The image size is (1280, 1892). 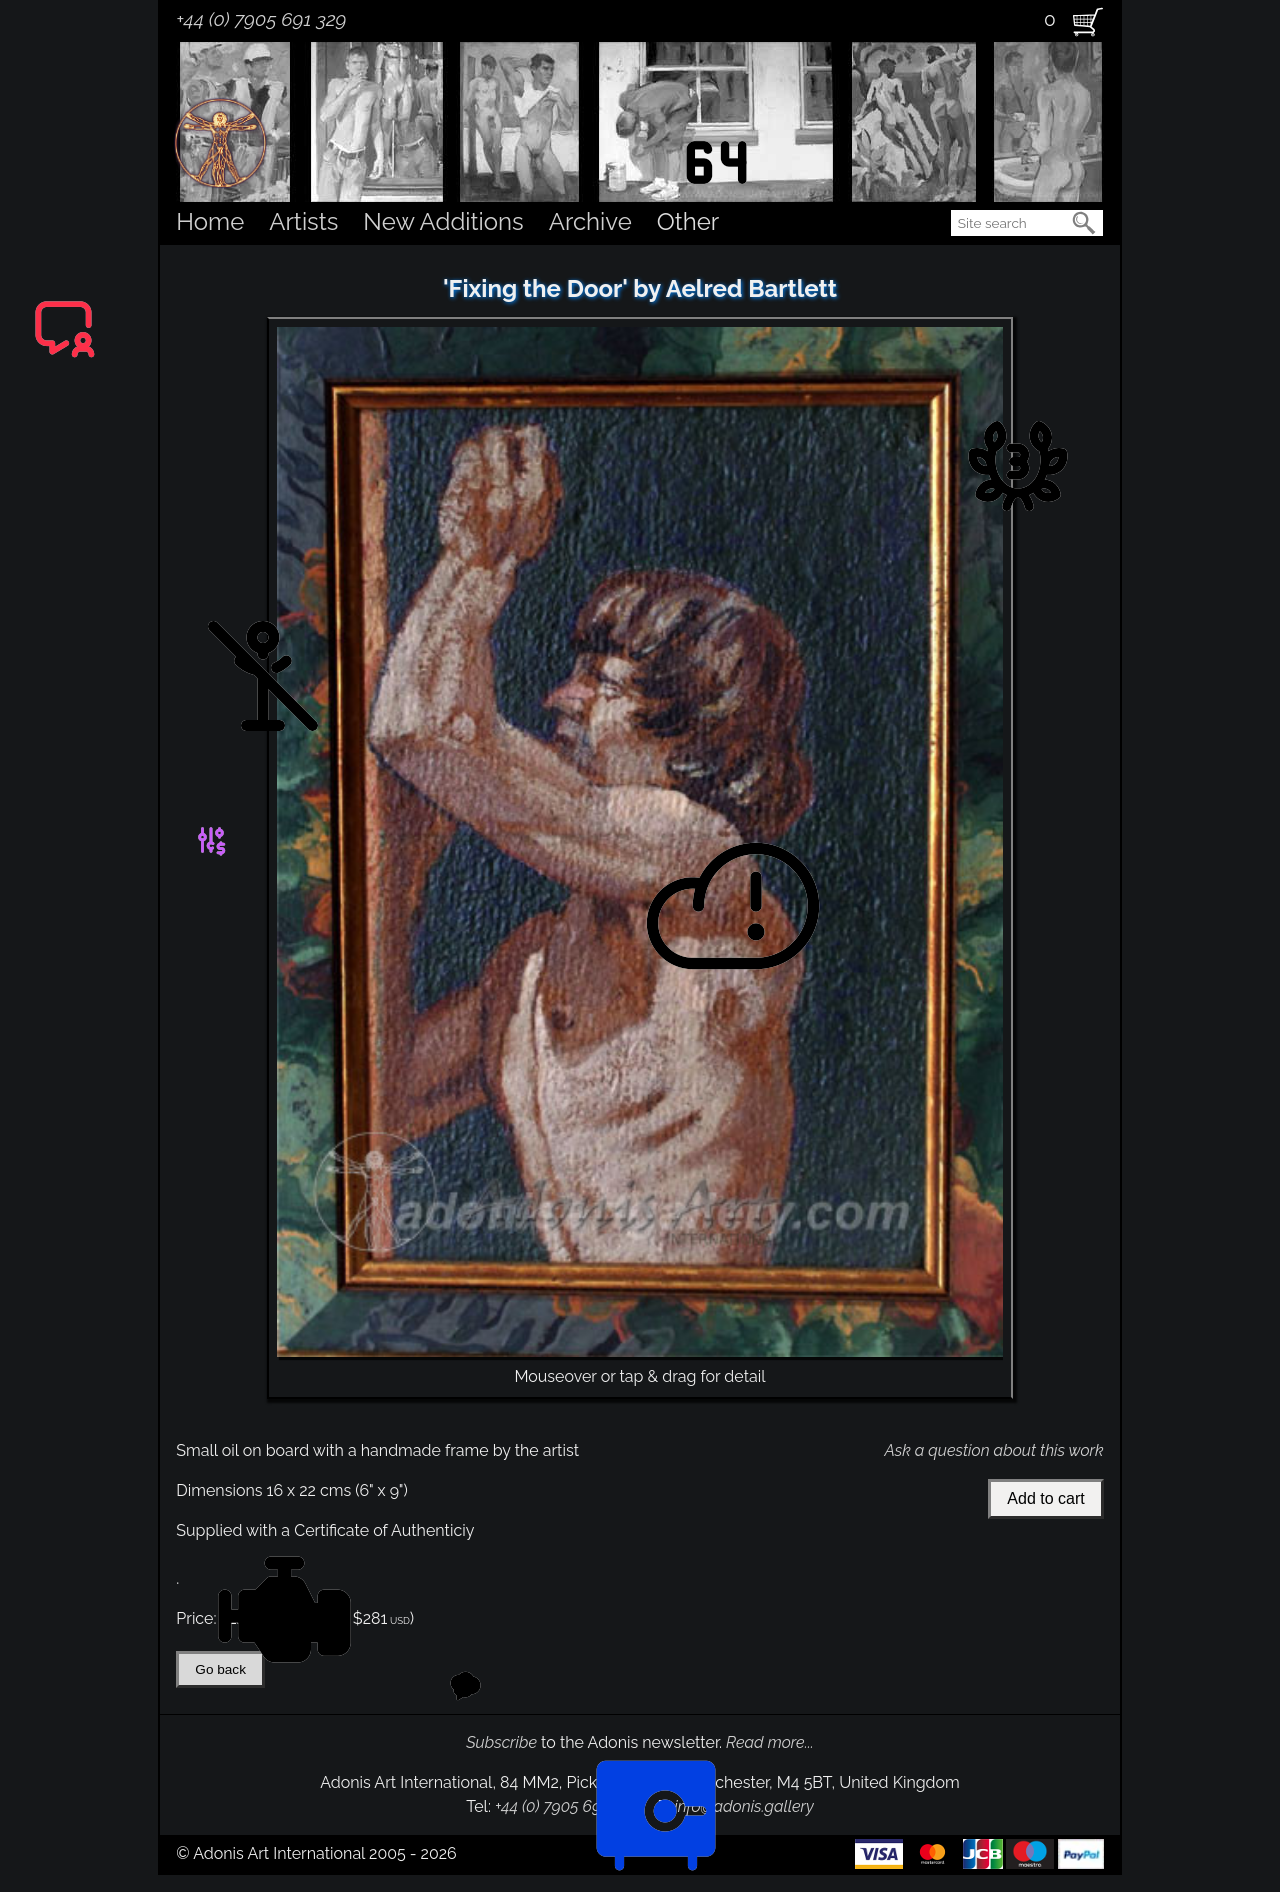 I want to click on open chat or messaging, so click(x=465, y=1686).